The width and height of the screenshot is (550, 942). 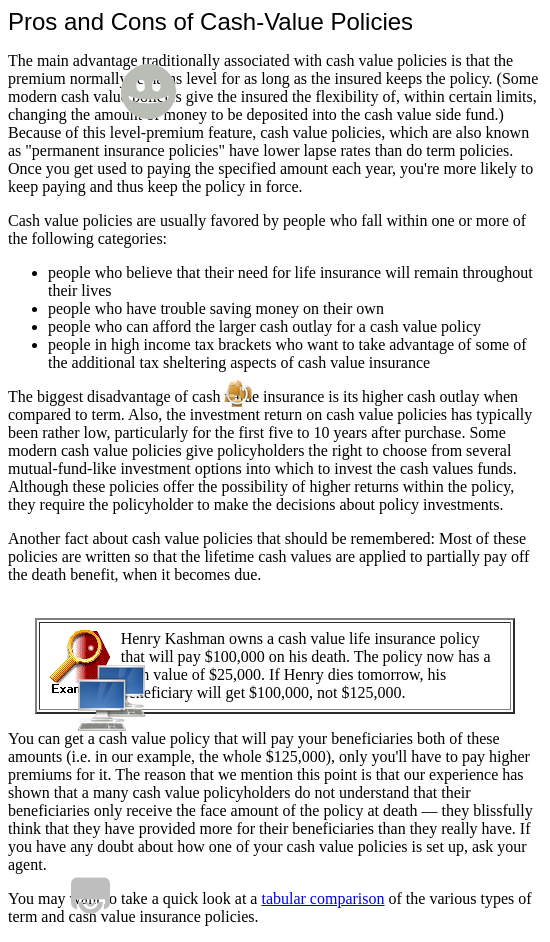 I want to click on check for available software updates, so click(x=237, y=391).